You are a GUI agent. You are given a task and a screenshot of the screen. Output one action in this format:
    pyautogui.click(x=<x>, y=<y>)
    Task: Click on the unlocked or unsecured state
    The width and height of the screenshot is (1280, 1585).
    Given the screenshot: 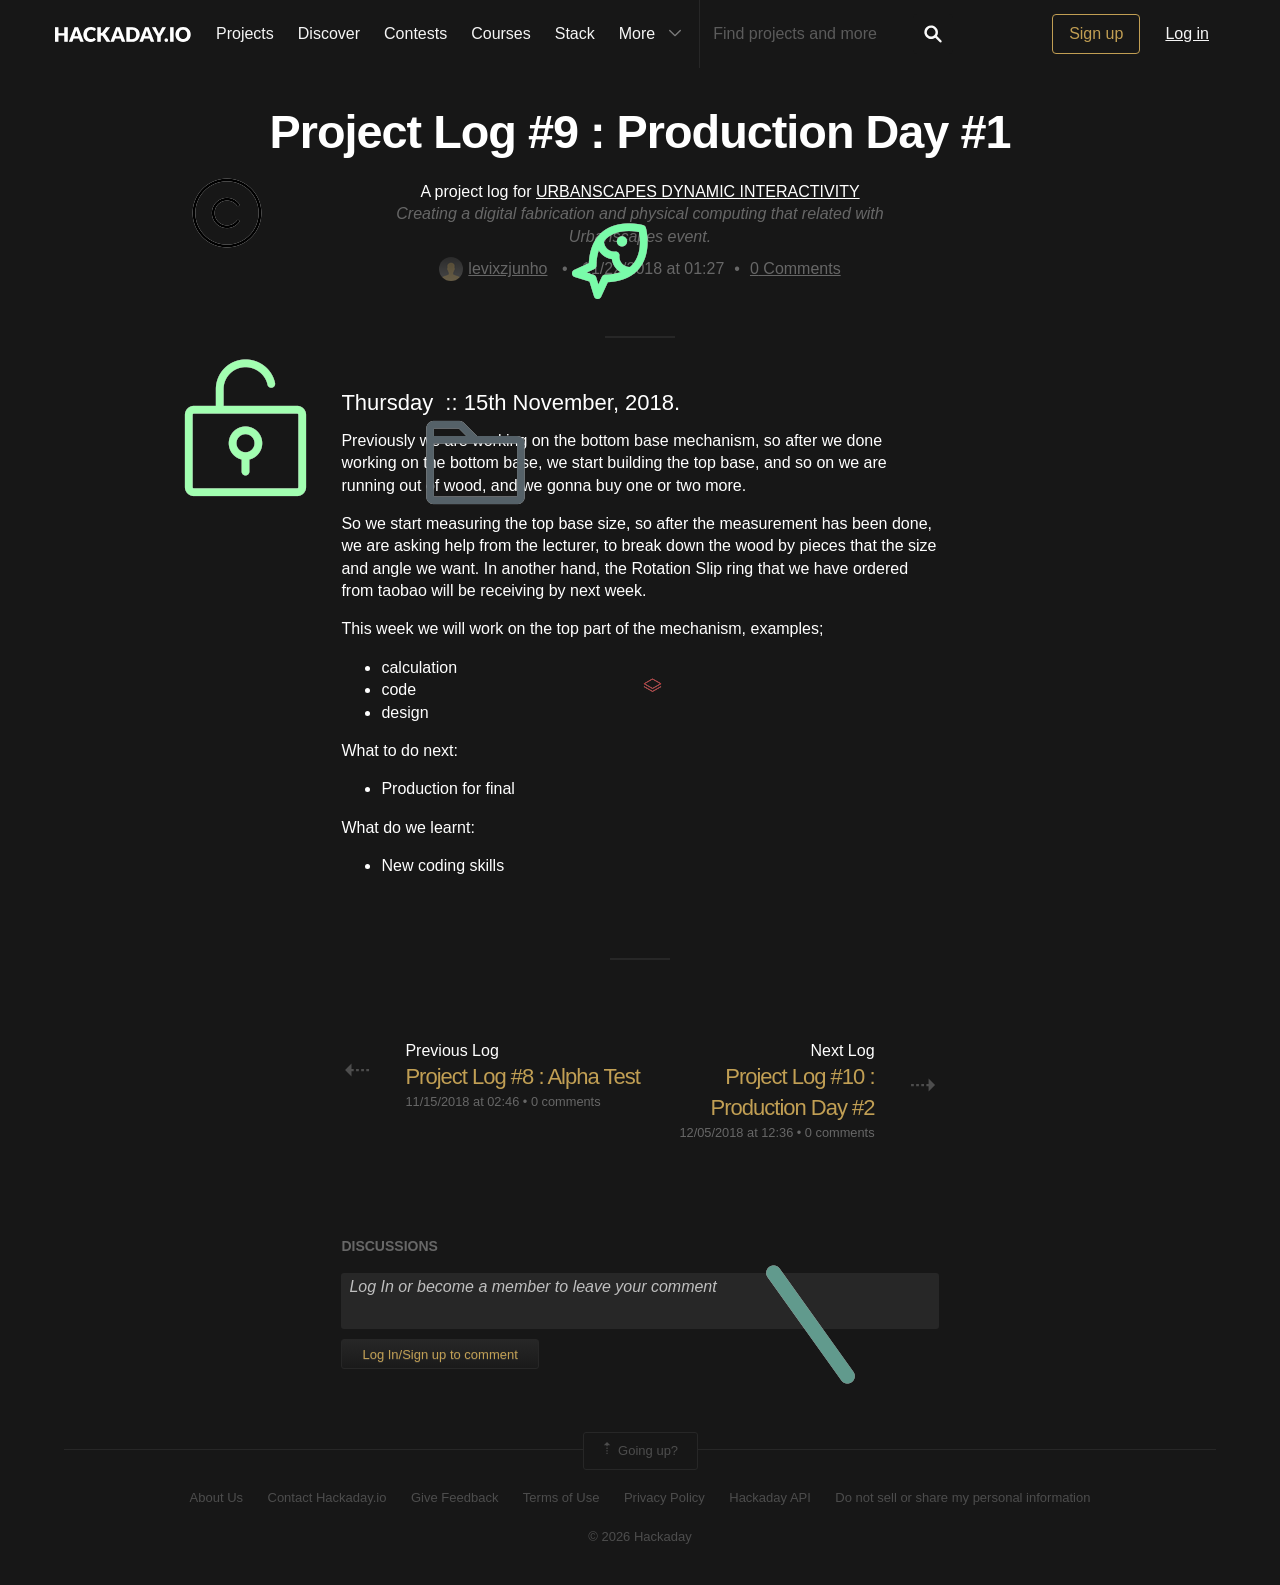 What is the action you would take?
    pyautogui.click(x=245, y=435)
    